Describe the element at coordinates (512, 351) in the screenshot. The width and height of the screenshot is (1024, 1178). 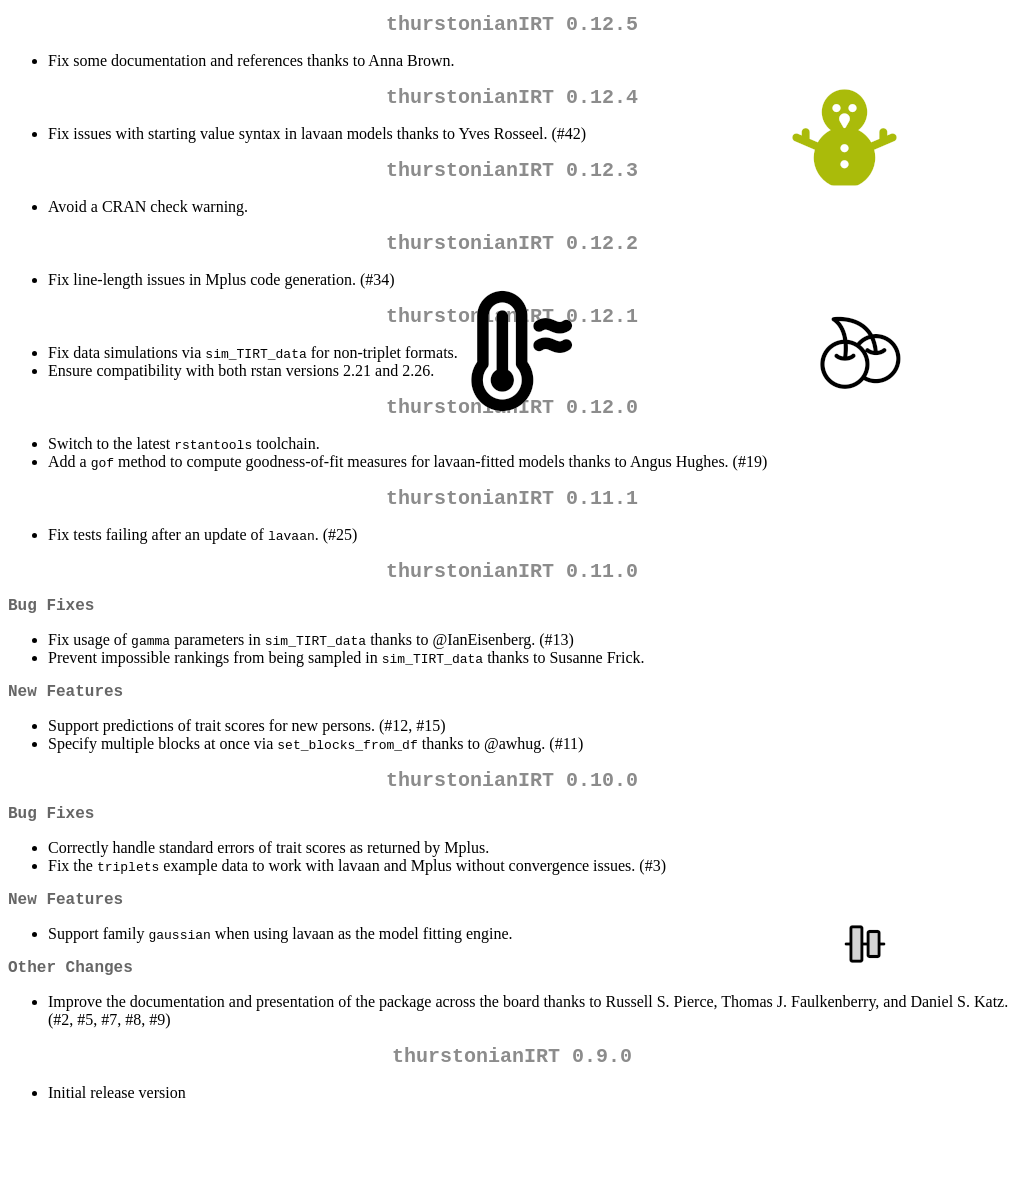
I see `indicates high temperature or heat warning` at that location.